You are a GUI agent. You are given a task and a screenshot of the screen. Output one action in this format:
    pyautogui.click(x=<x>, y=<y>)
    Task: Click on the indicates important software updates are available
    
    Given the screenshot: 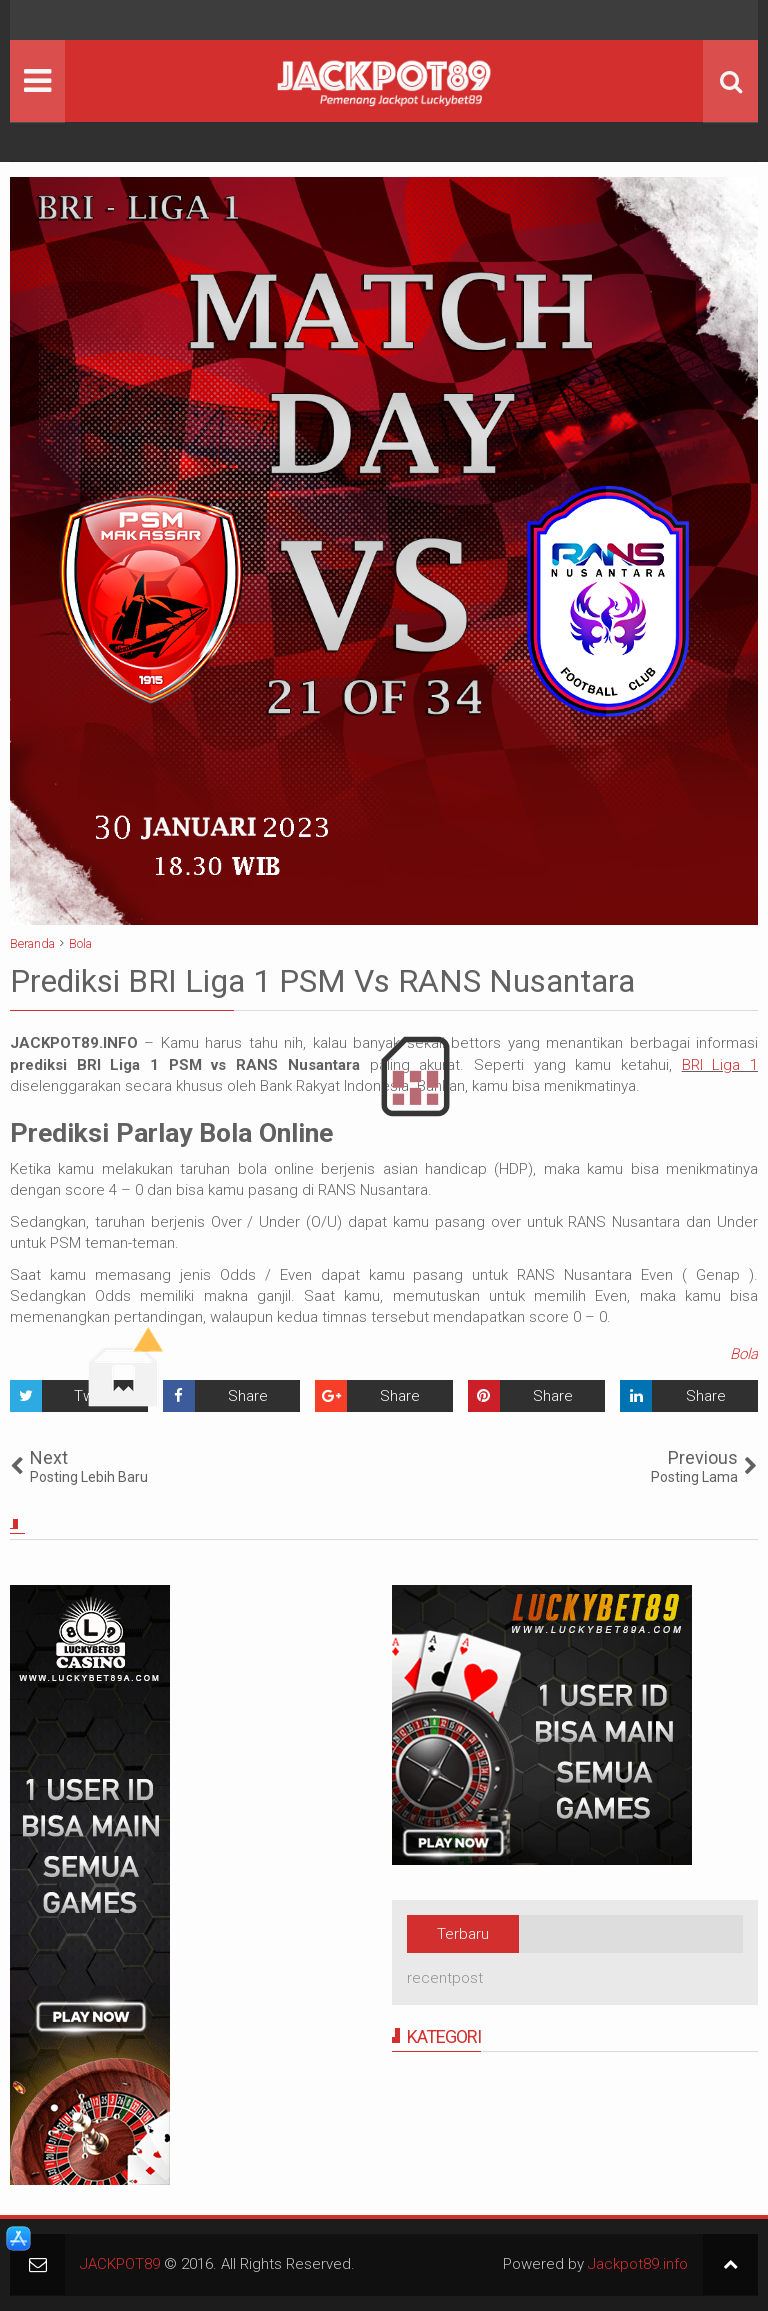 What is the action you would take?
    pyautogui.click(x=123, y=1366)
    